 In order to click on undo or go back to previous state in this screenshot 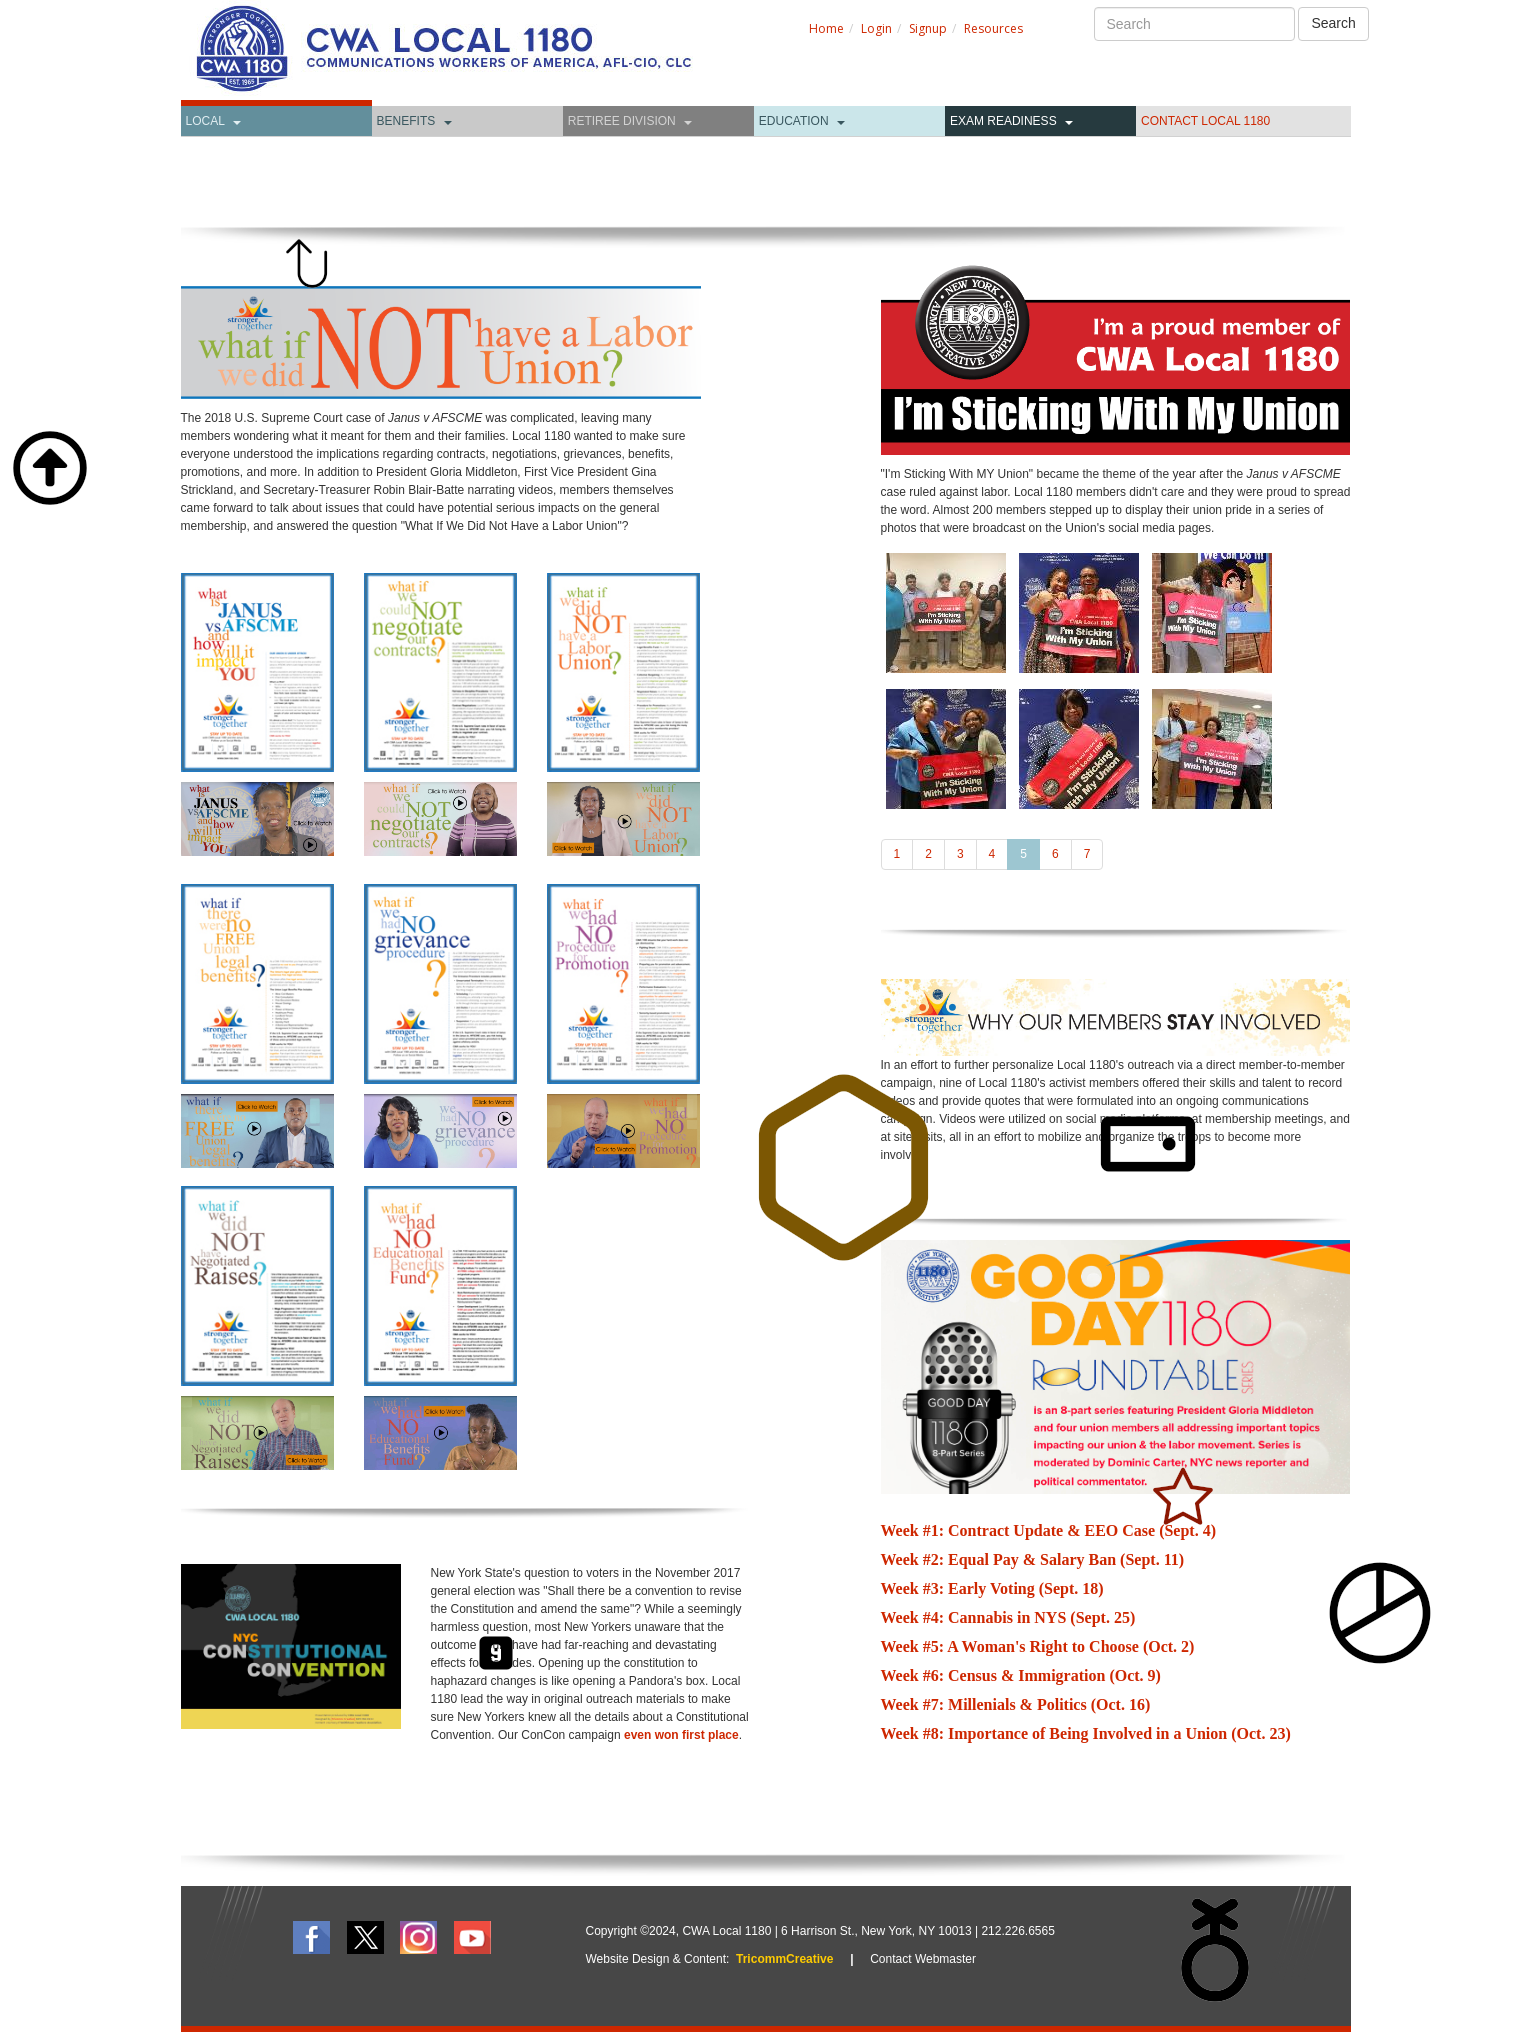, I will do `click(308, 263)`.